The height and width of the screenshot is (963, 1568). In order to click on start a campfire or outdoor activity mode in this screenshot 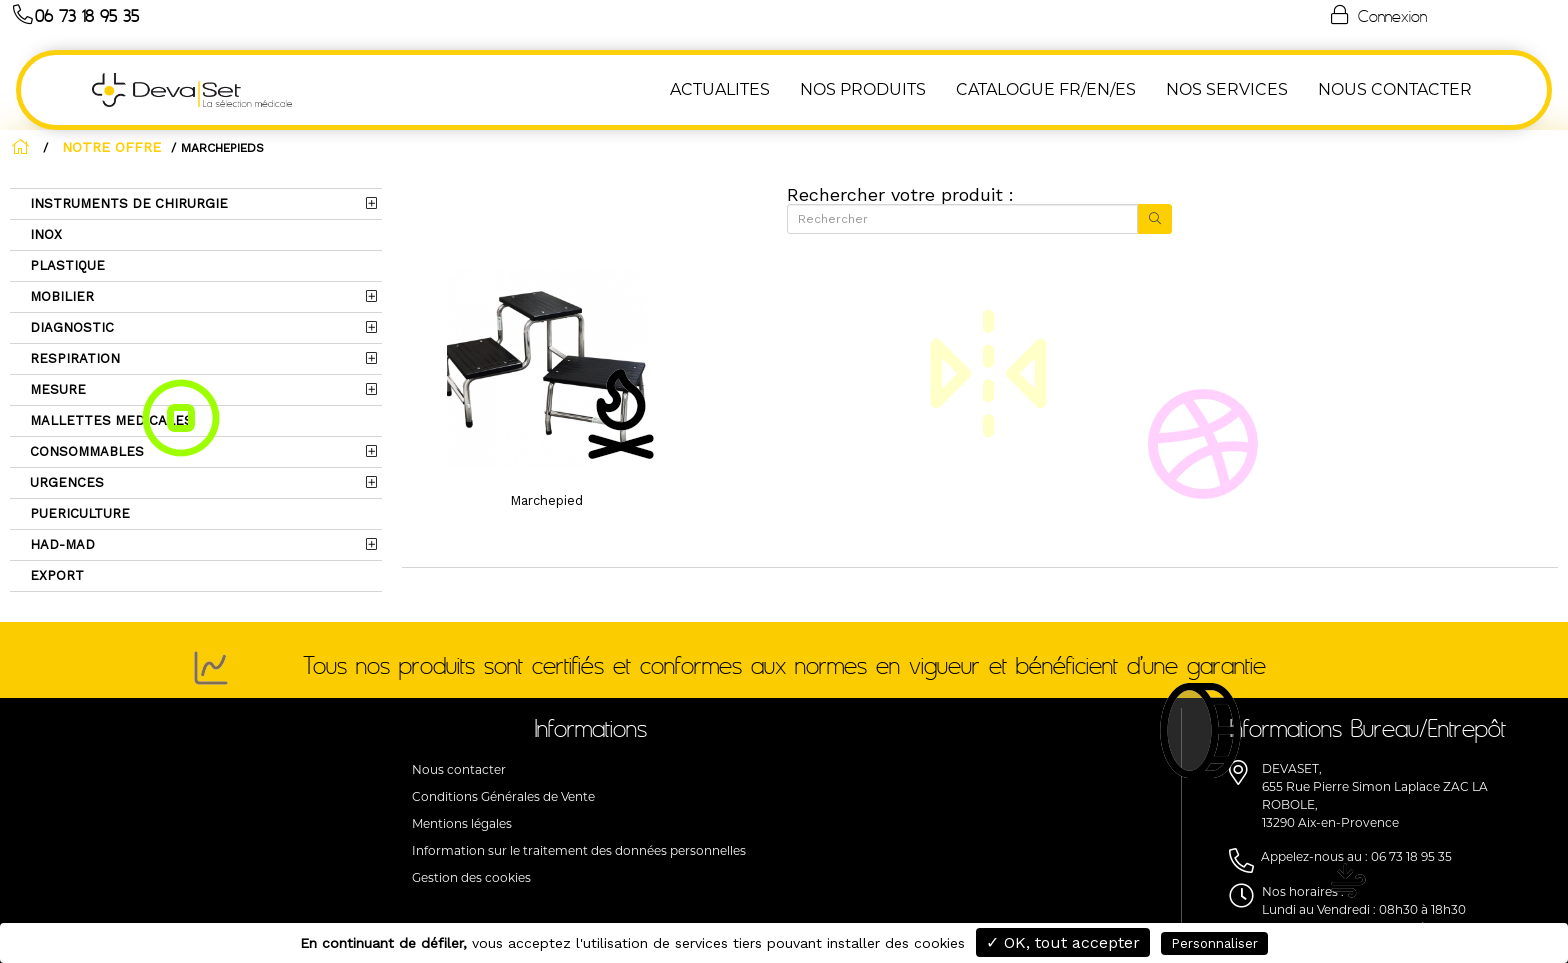, I will do `click(621, 414)`.